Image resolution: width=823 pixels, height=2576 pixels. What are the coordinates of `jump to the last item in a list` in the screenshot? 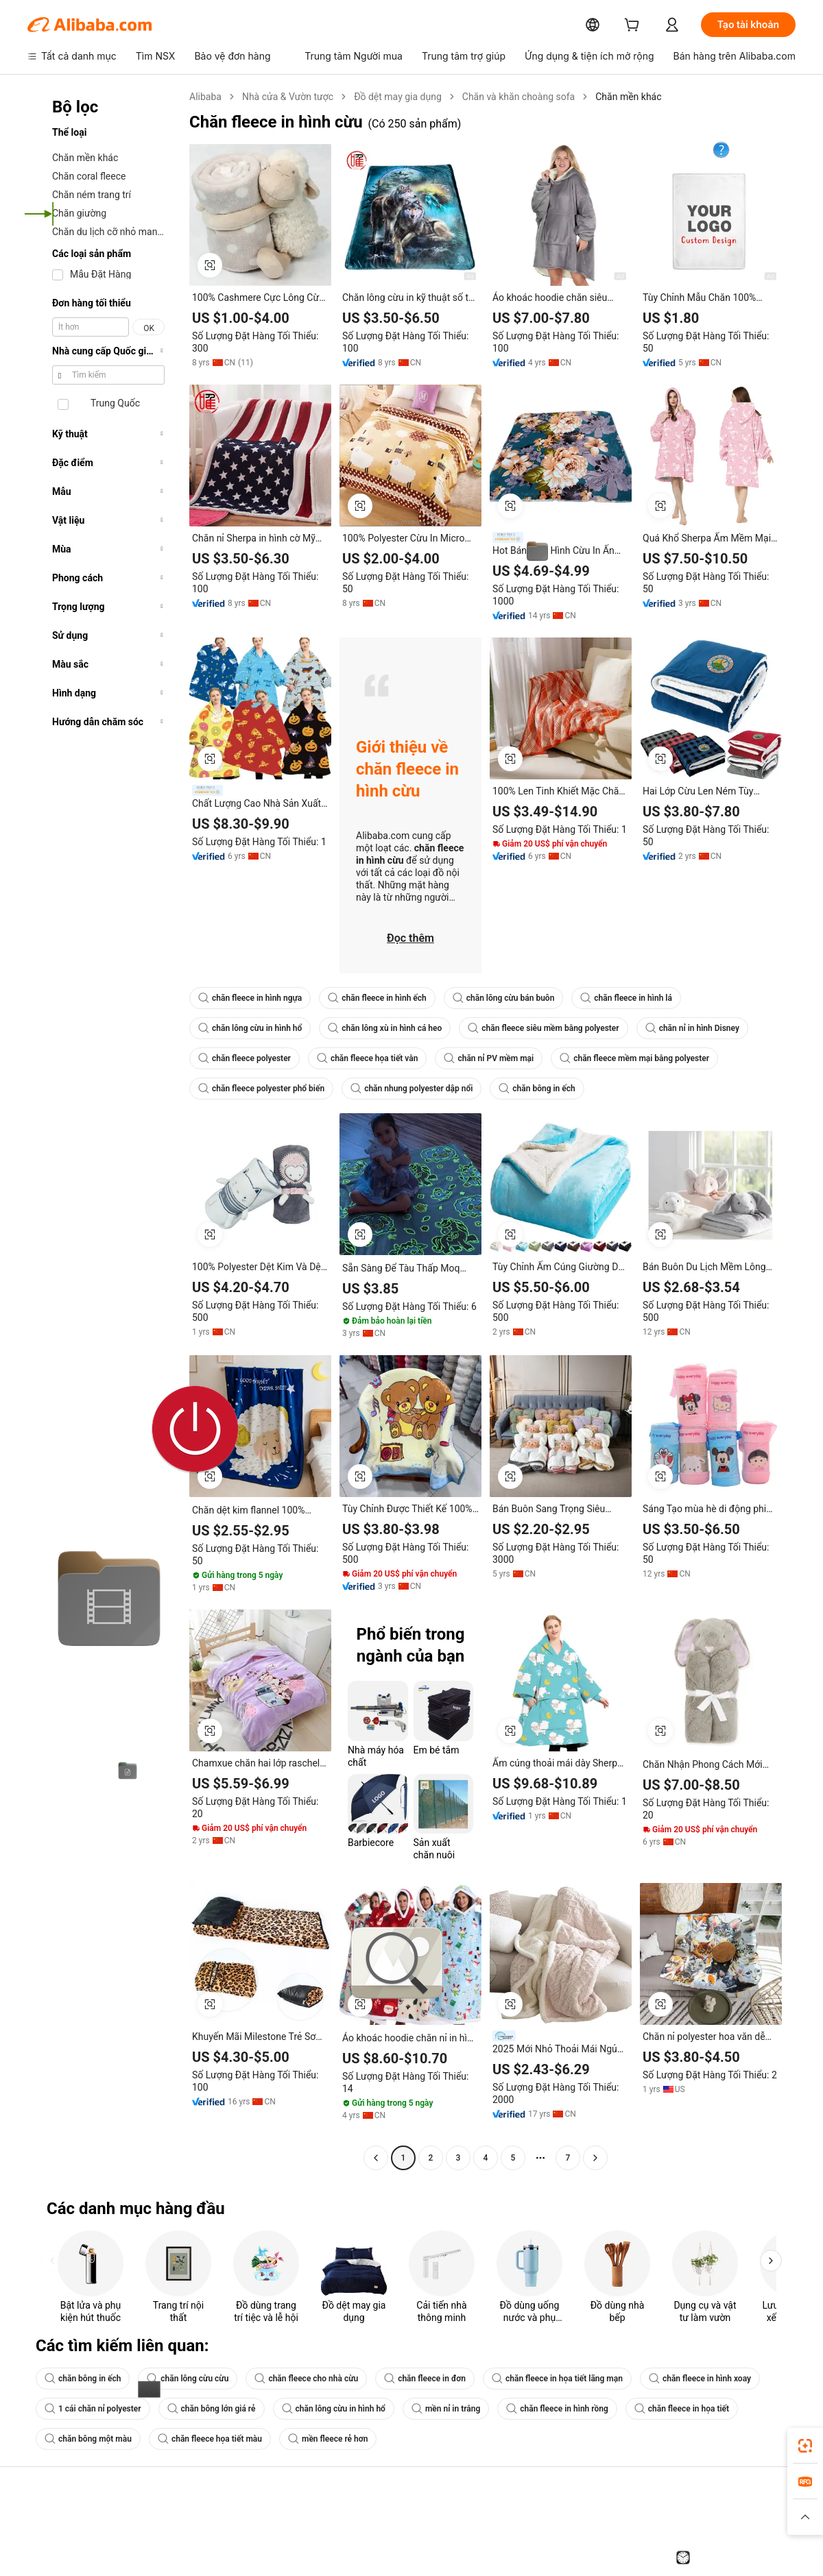 It's located at (39, 214).